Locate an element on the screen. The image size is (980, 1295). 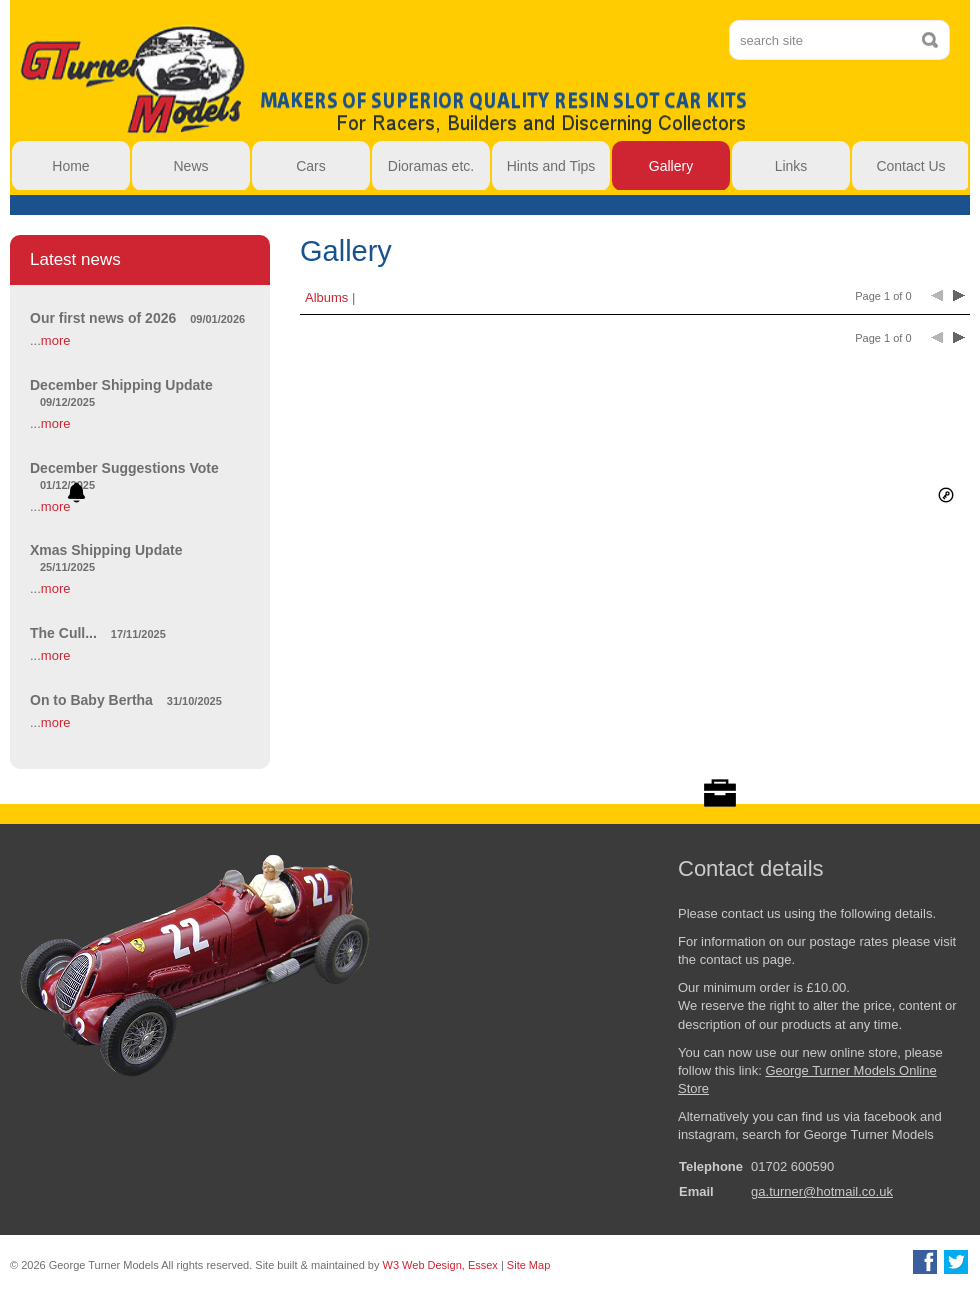
access security or authentication settings is located at coordinates (946, 495).